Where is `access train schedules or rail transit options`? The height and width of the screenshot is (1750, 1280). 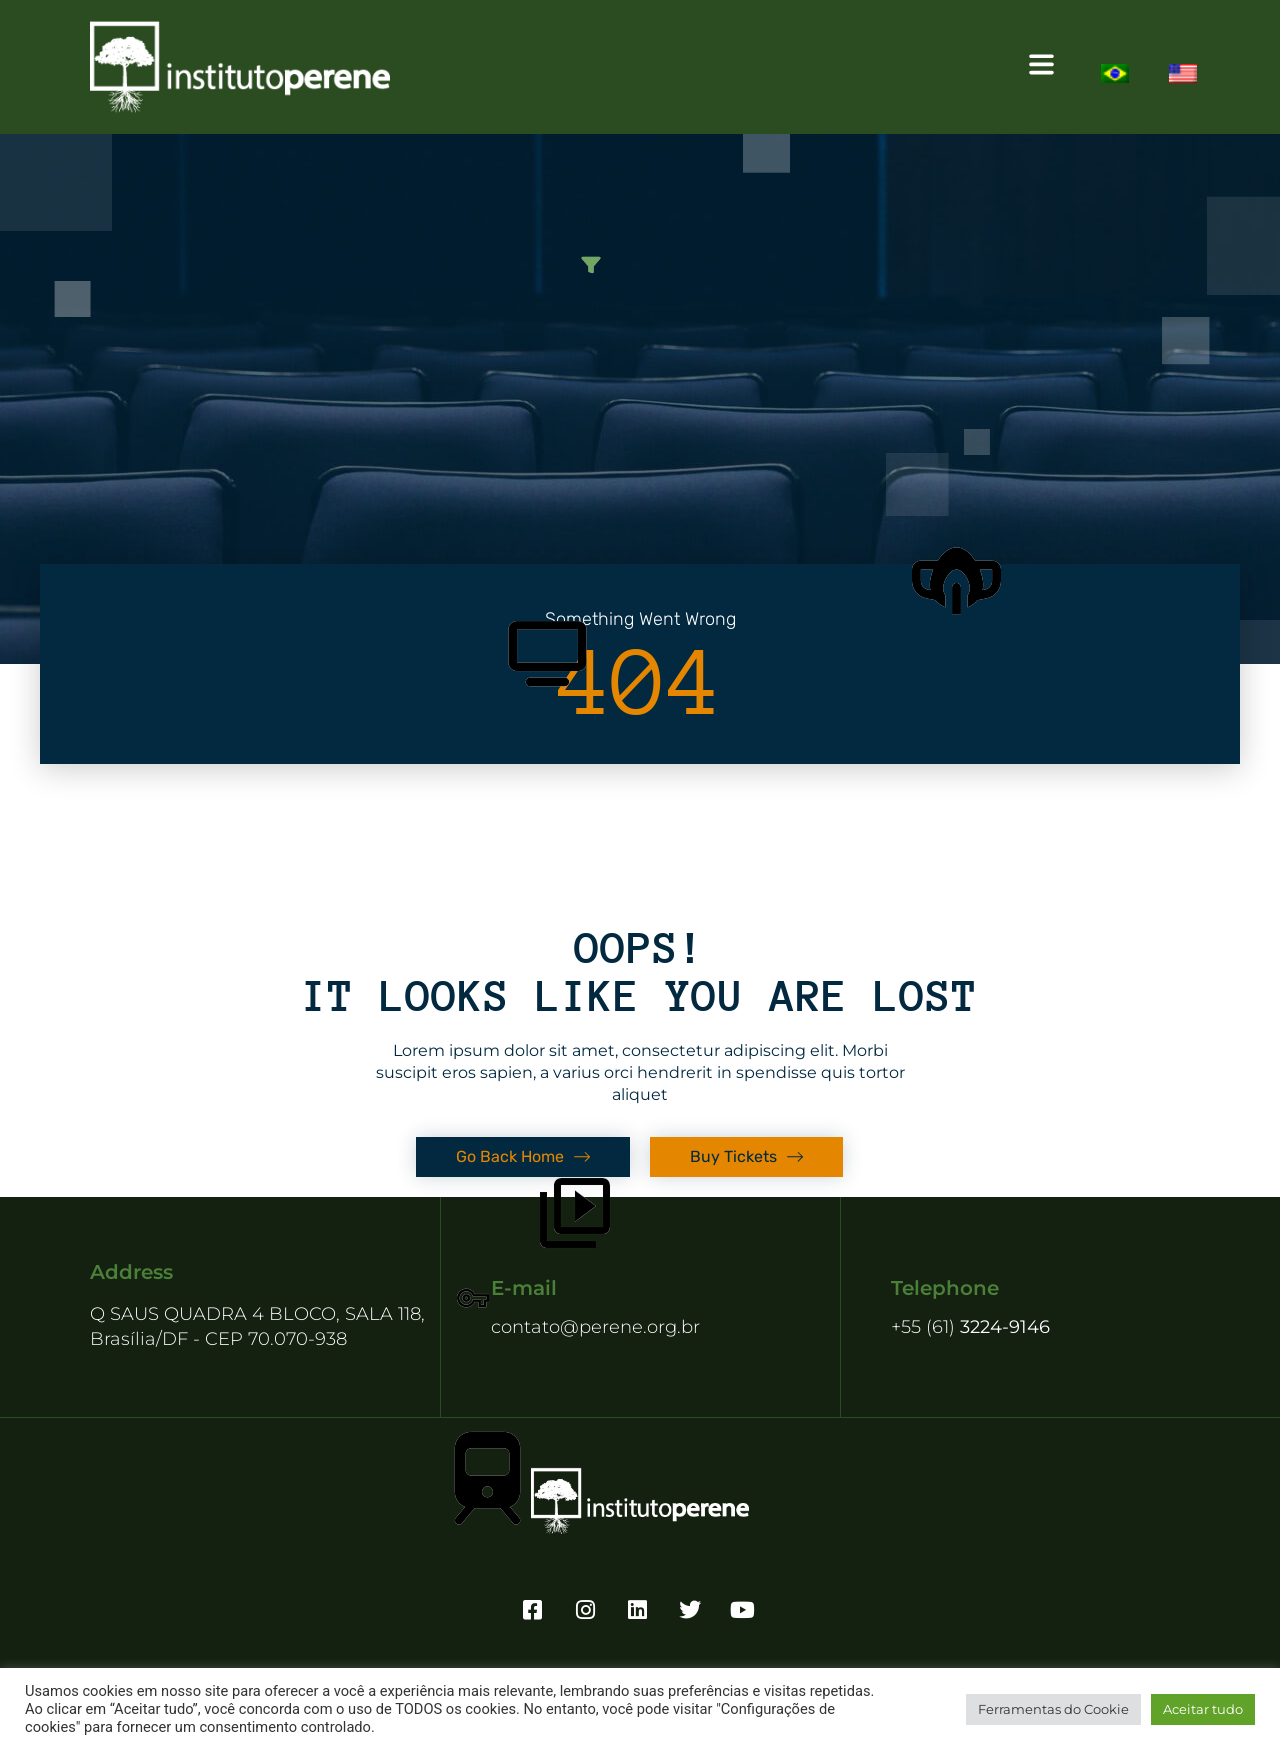 access train schedules or rail transit options is located at coordinates (487, 1475).